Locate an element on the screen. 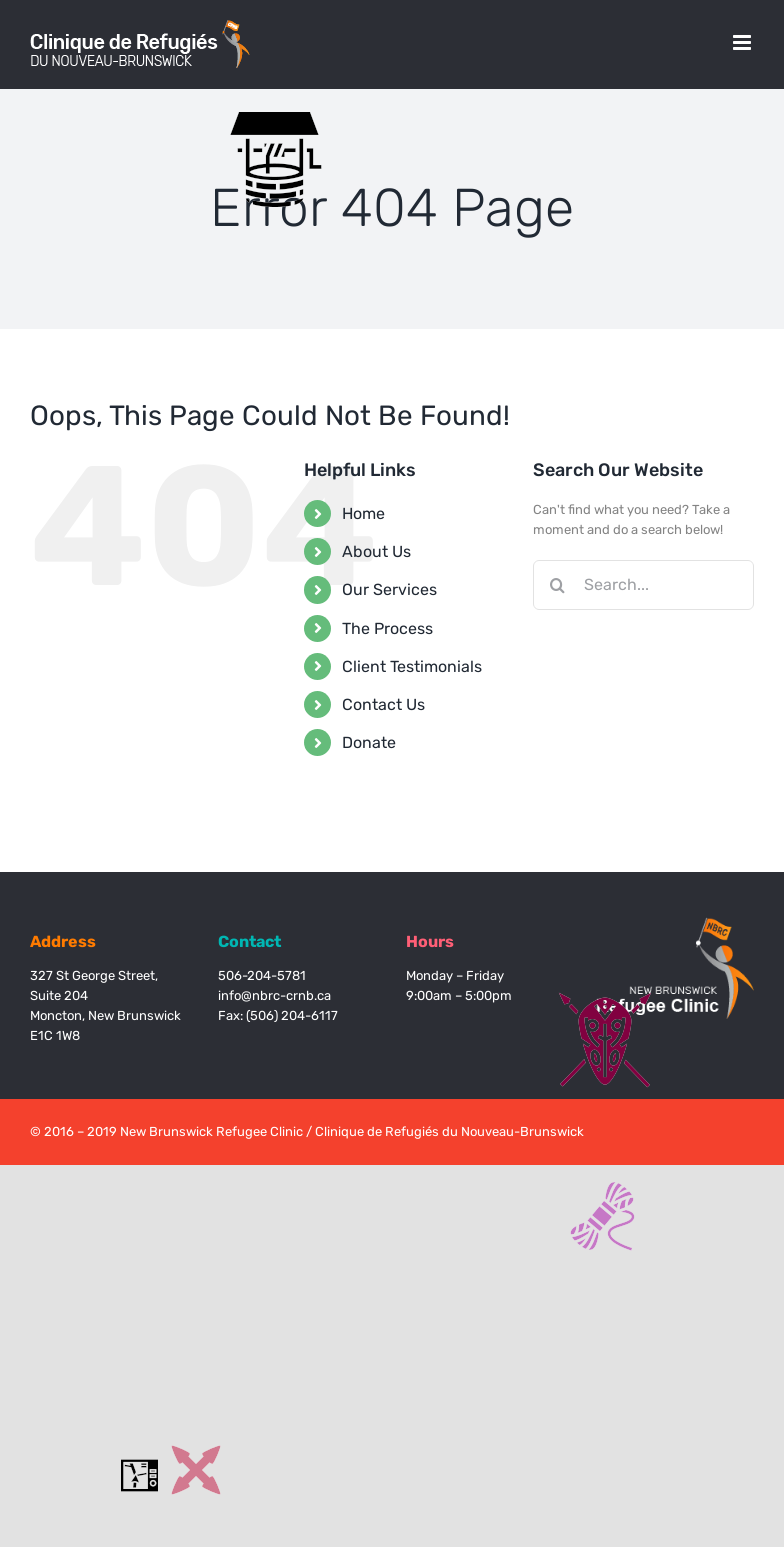 Image resolution: width=784 pixels, height=1547 pixels. crafting or knitting category in a game is located at coordinates (602, 1216).